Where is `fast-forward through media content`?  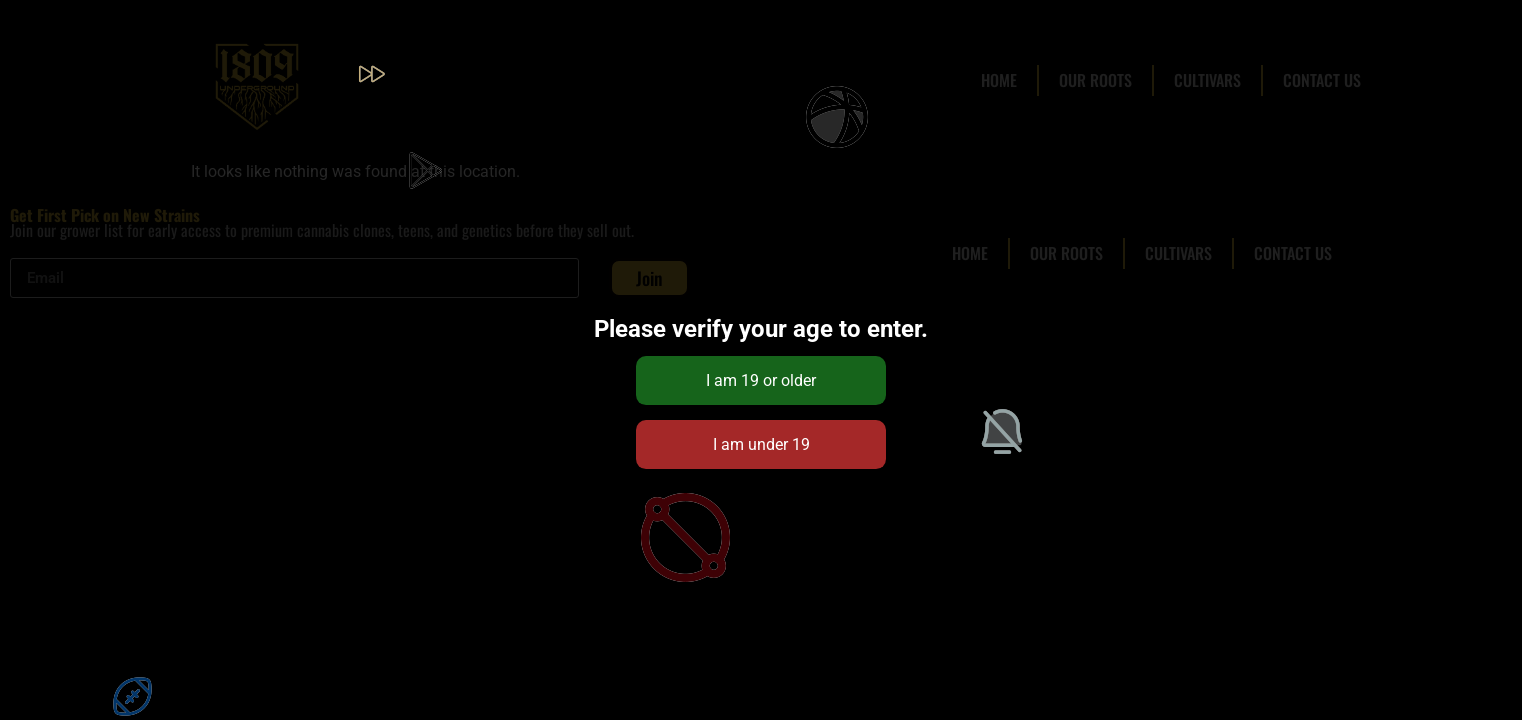 fast-forward through media content is located at coordinates (370, 74).